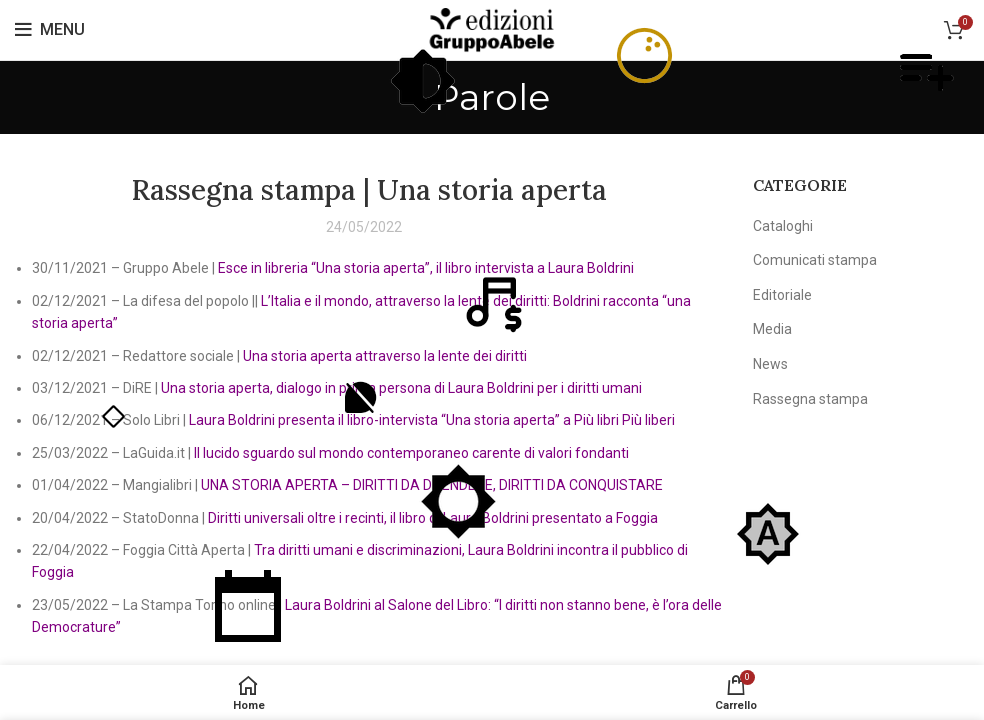 Image resolution: width=984 pixels, height=720 pixels. I want to click on adjust display brightness settings, so click(423, 81).